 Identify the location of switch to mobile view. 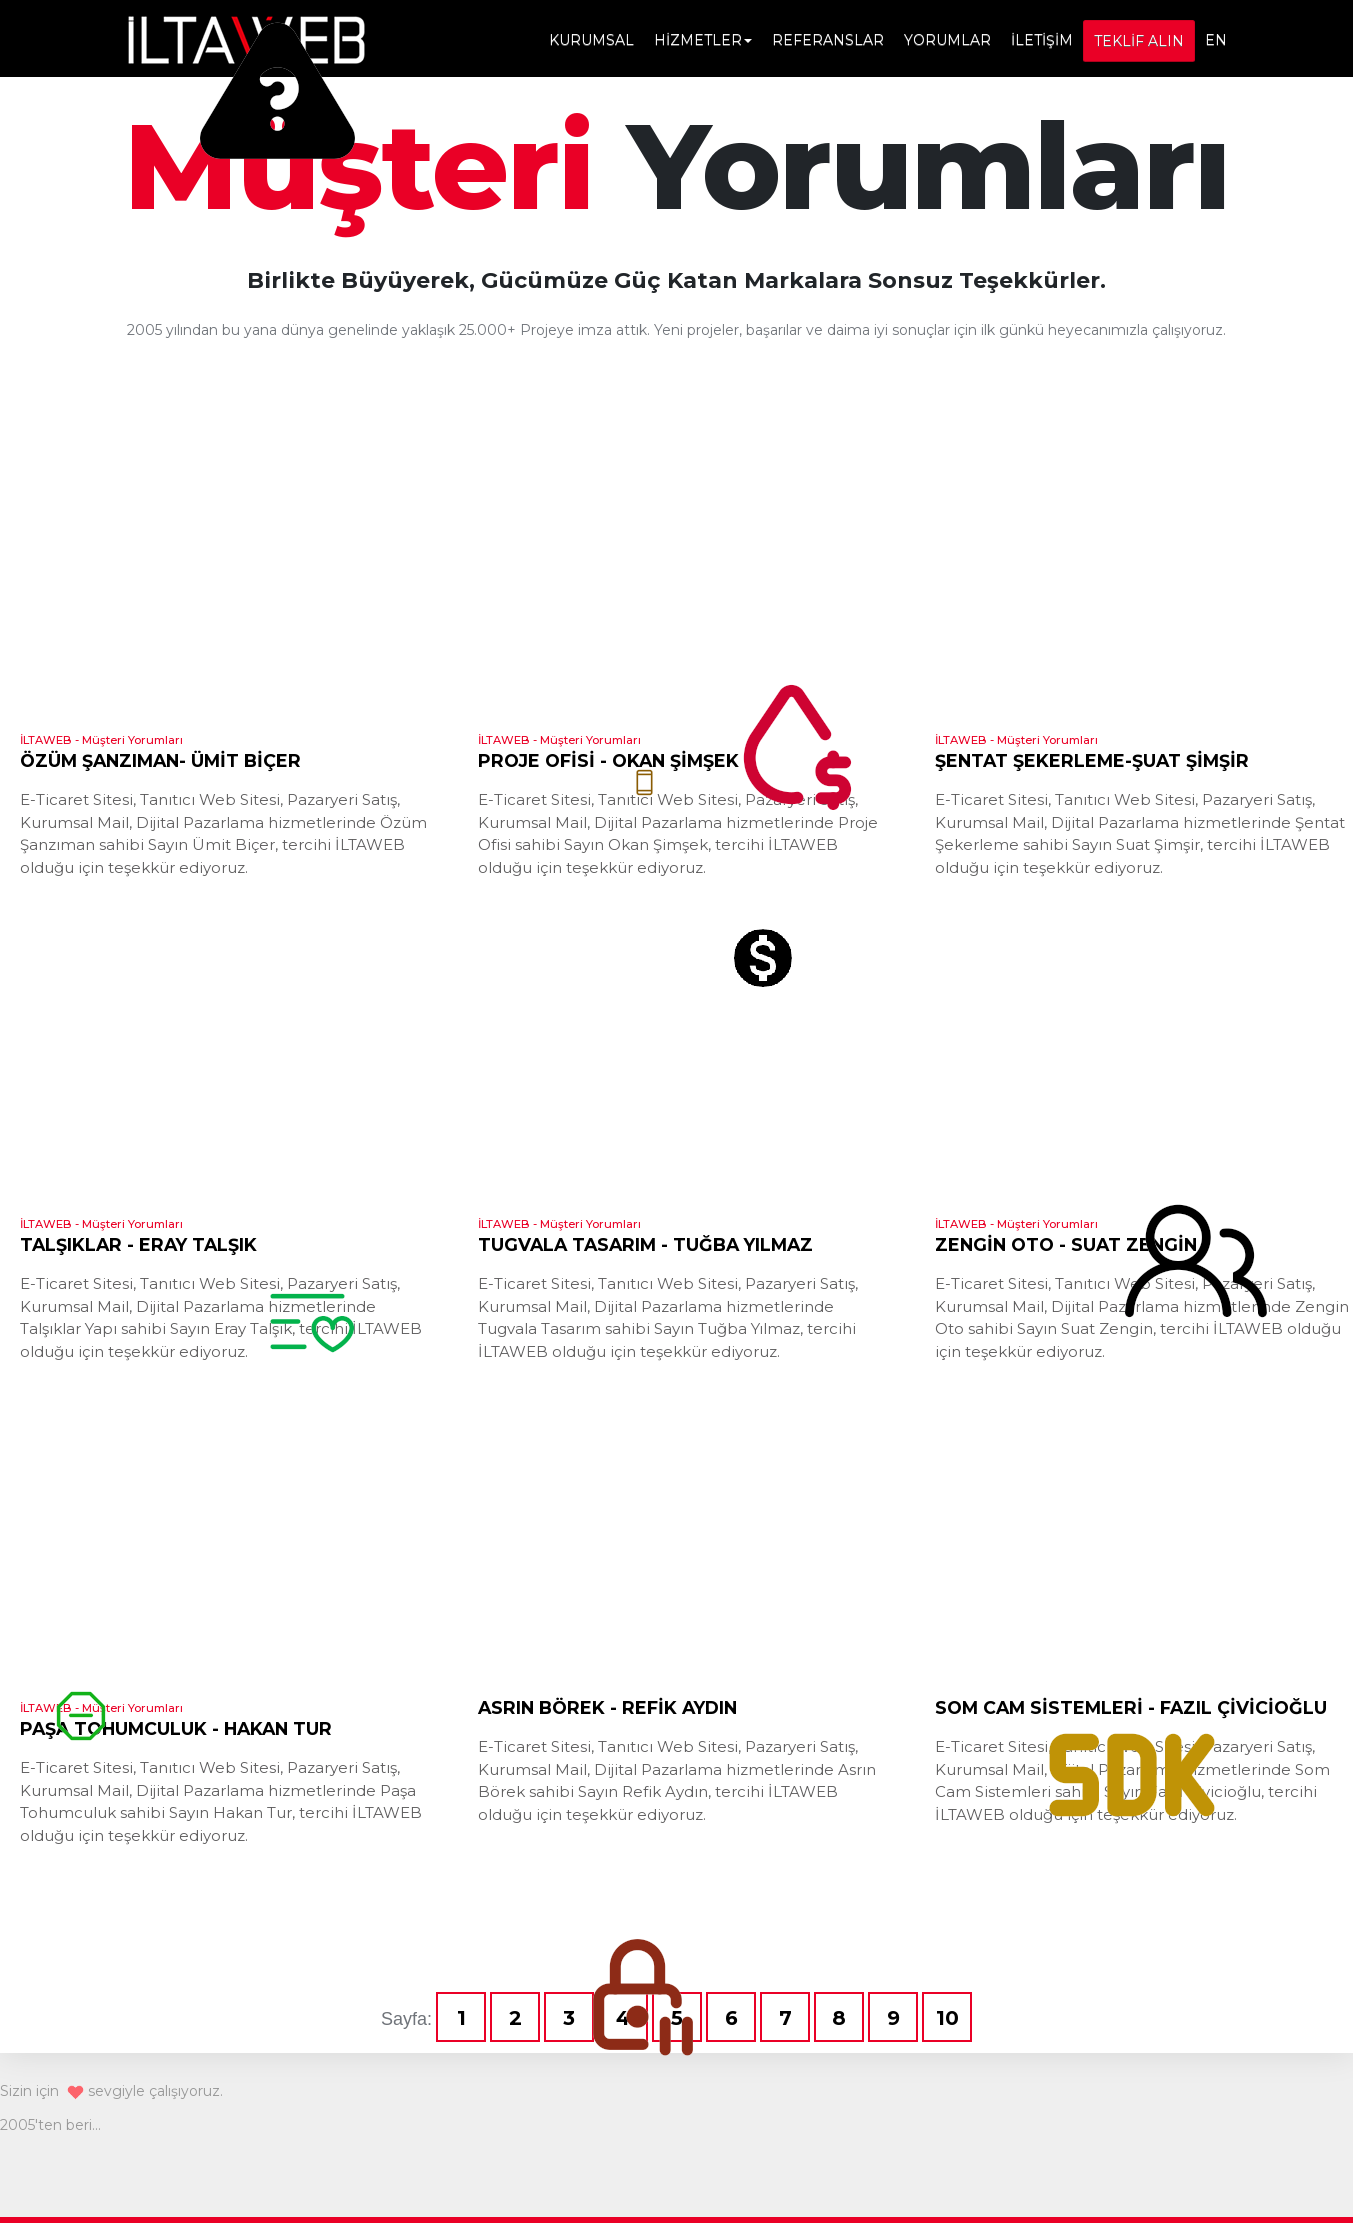
(644, 782).